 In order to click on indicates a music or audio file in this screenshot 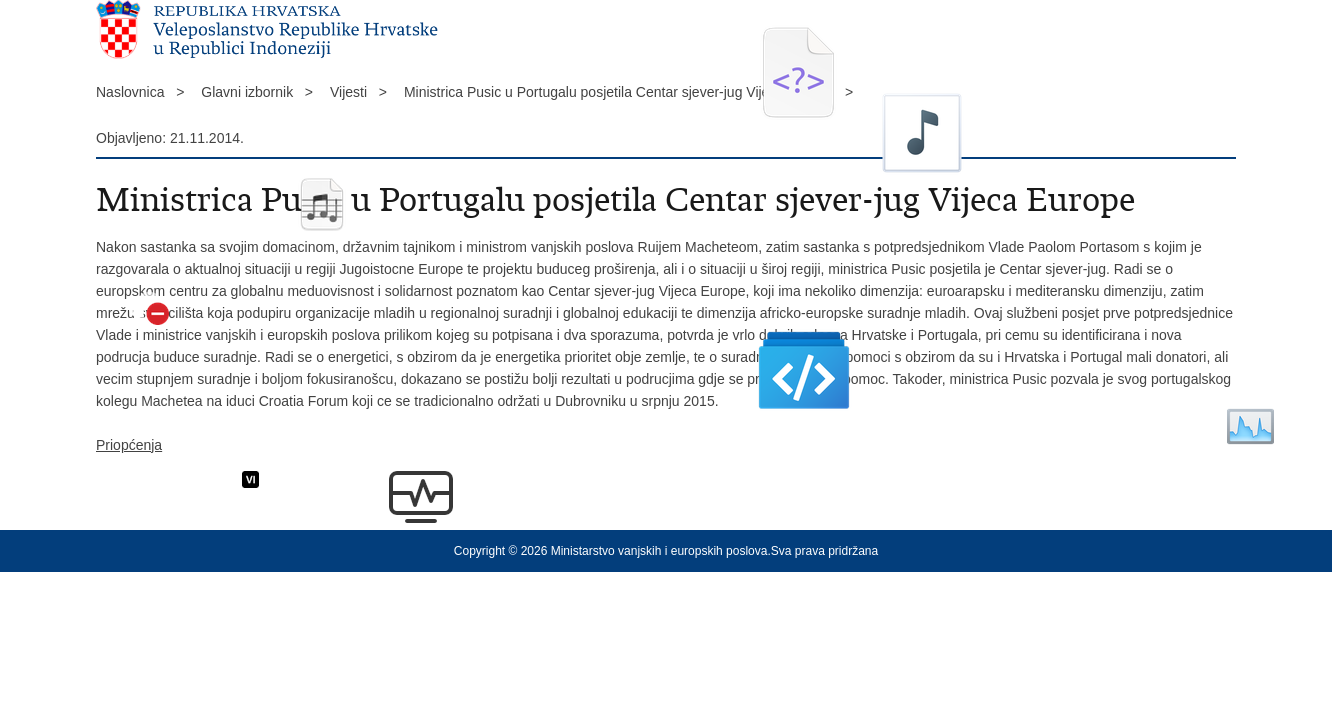, I will do `click(922, 133)`.